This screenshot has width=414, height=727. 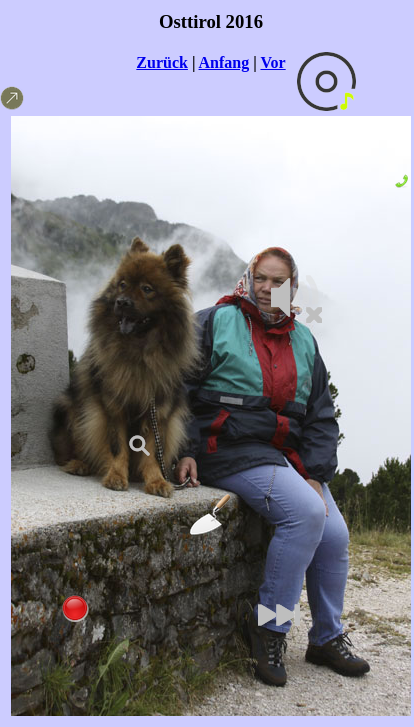 I want to click on indicates a symbolic link or shortcut to another file, so click(x=12, y=98).